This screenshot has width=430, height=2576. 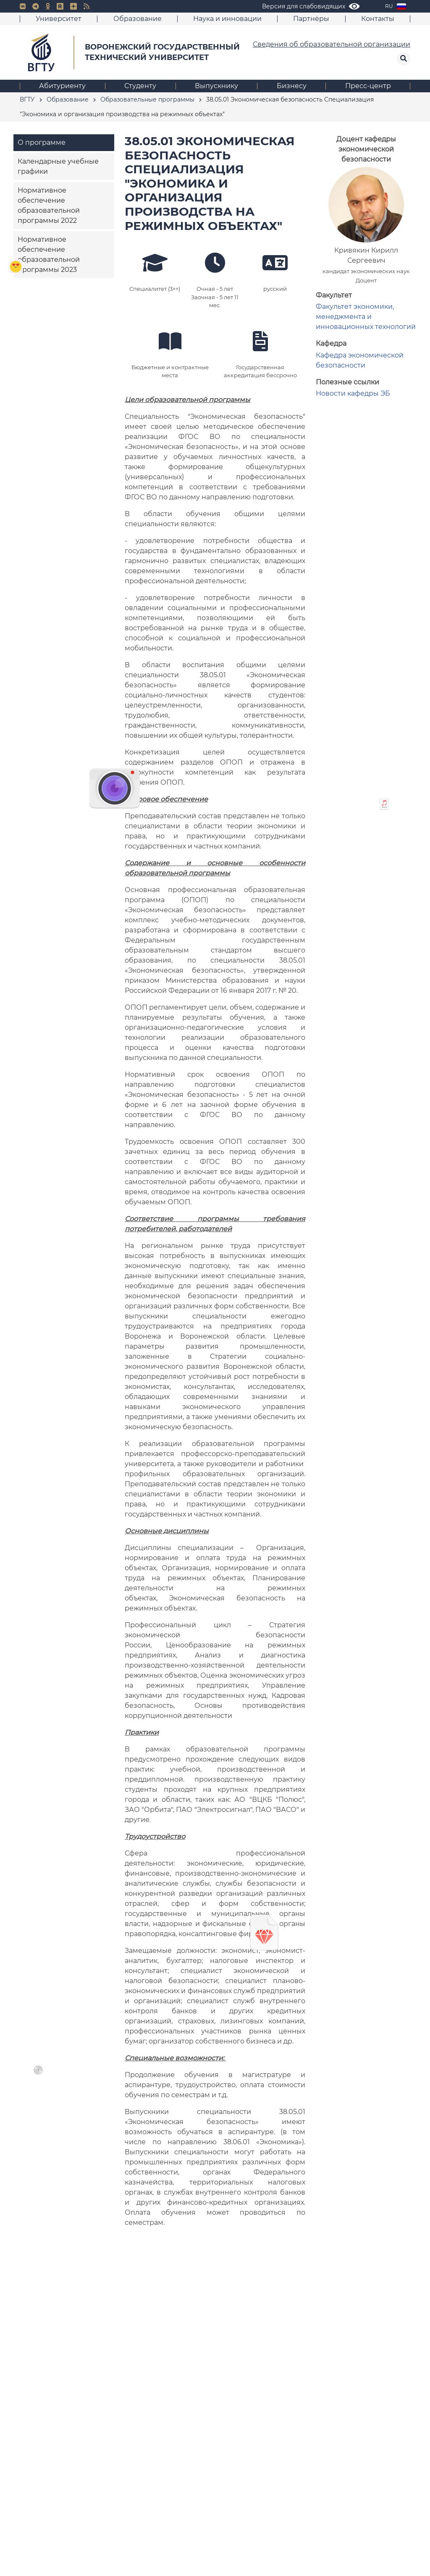 What do you see at coordinates (115, 788) in the screenshot?
I see `open cheese webcam application` at bounding box center [115, 788].